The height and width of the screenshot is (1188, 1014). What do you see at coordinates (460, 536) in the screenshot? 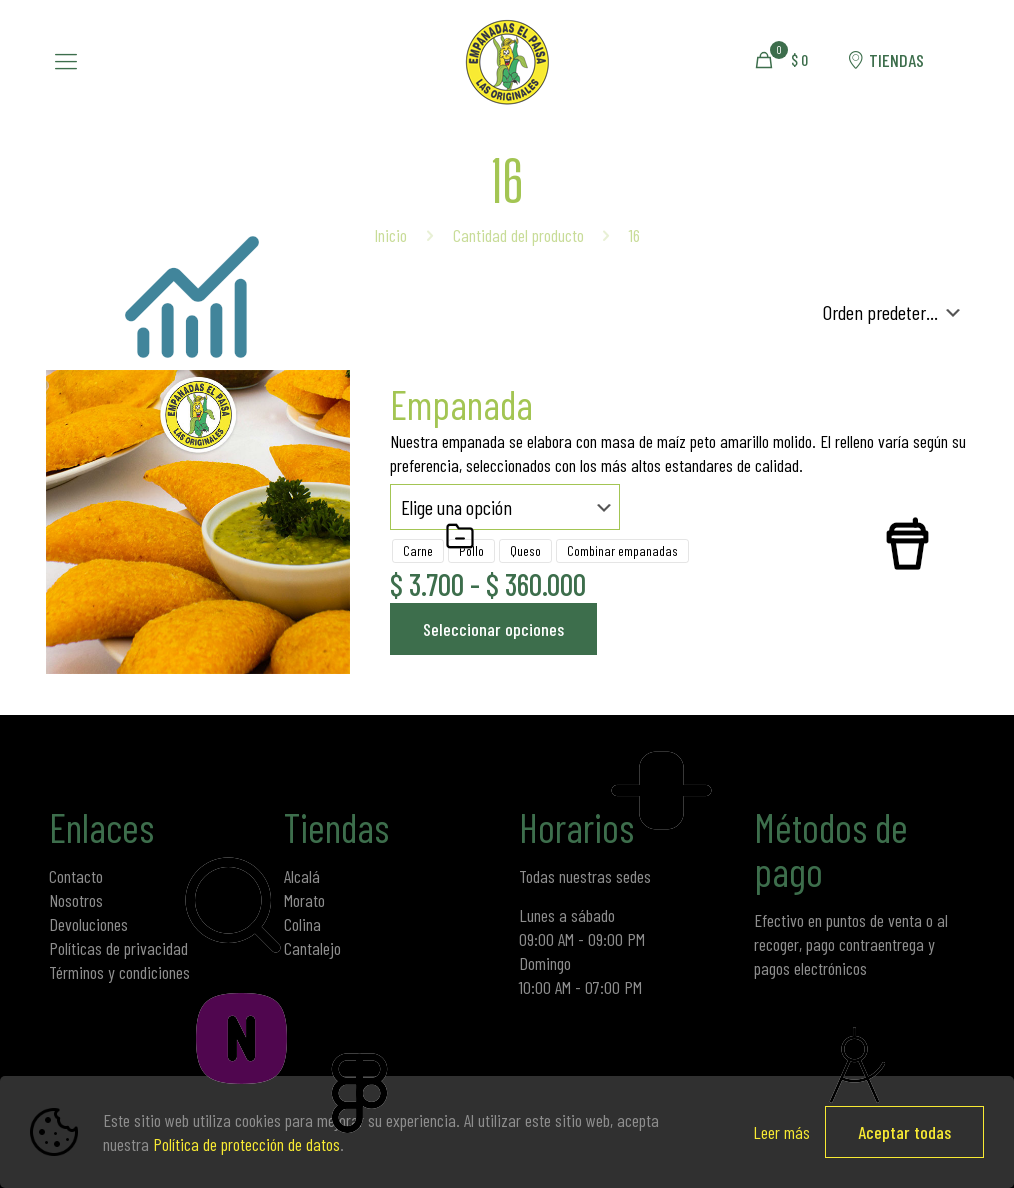
I see `remove a folder` at bounding box center [460, 536].